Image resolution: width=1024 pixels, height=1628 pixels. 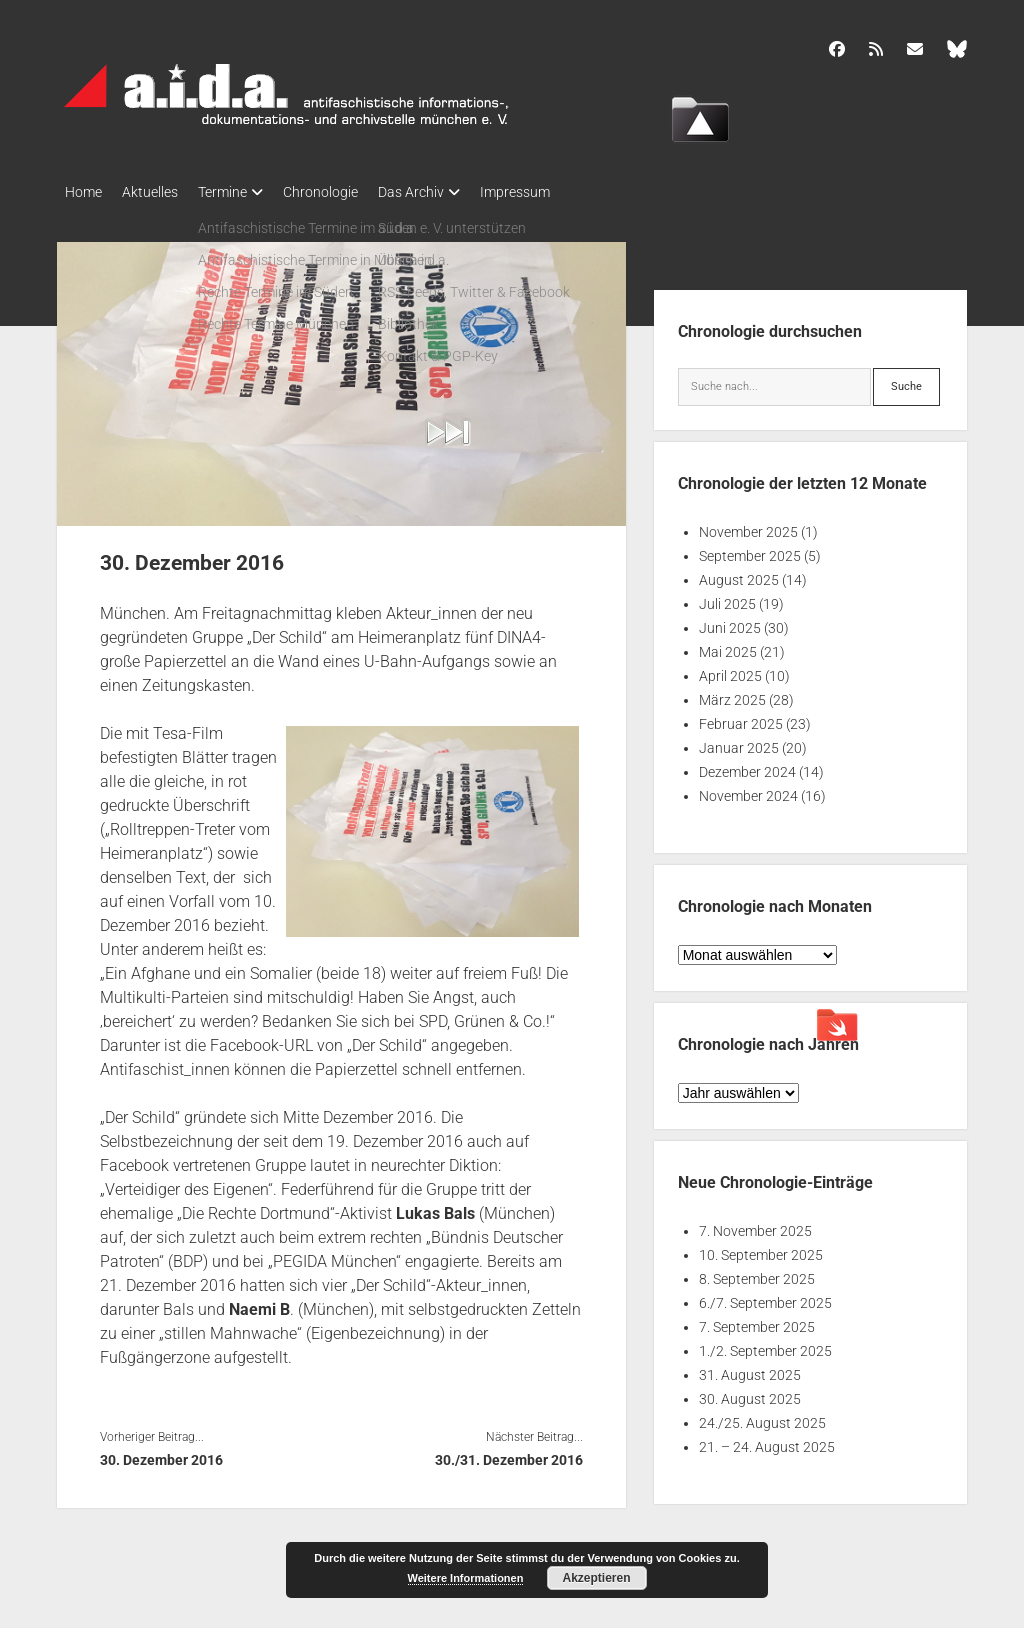 What do you see at coordinates (700, 121) in the screenshot?
I see `open vercel project files` at bounding box center [700, 121].